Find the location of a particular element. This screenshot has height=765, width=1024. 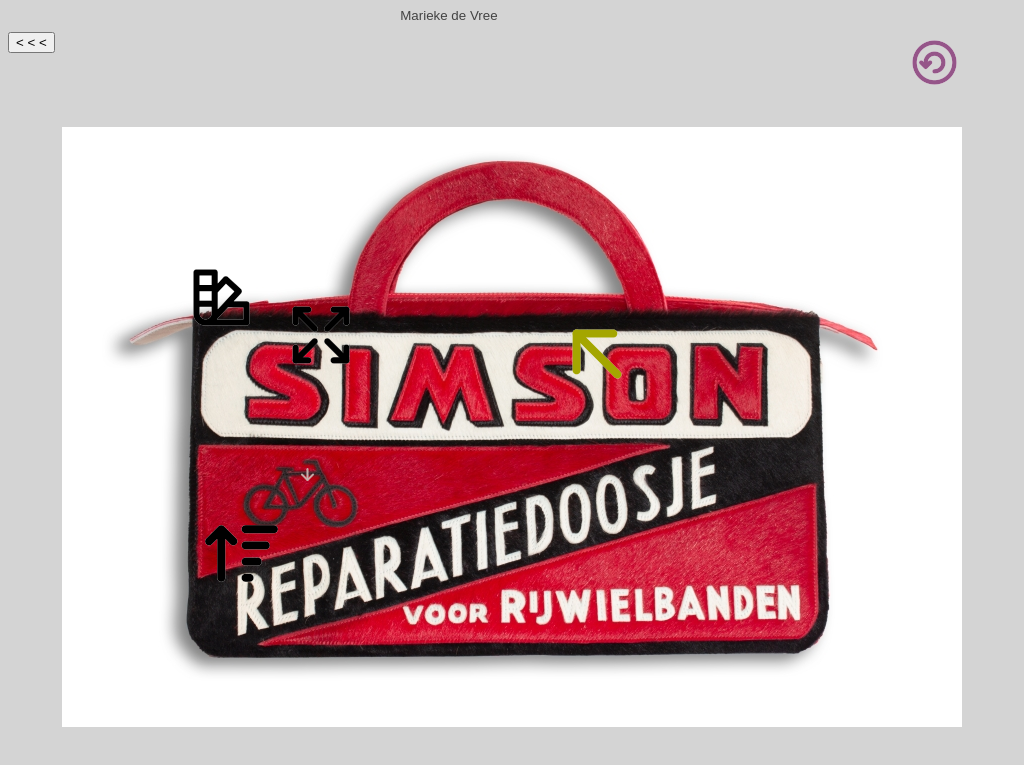

download a file or content is located at coordinates (307, 474).